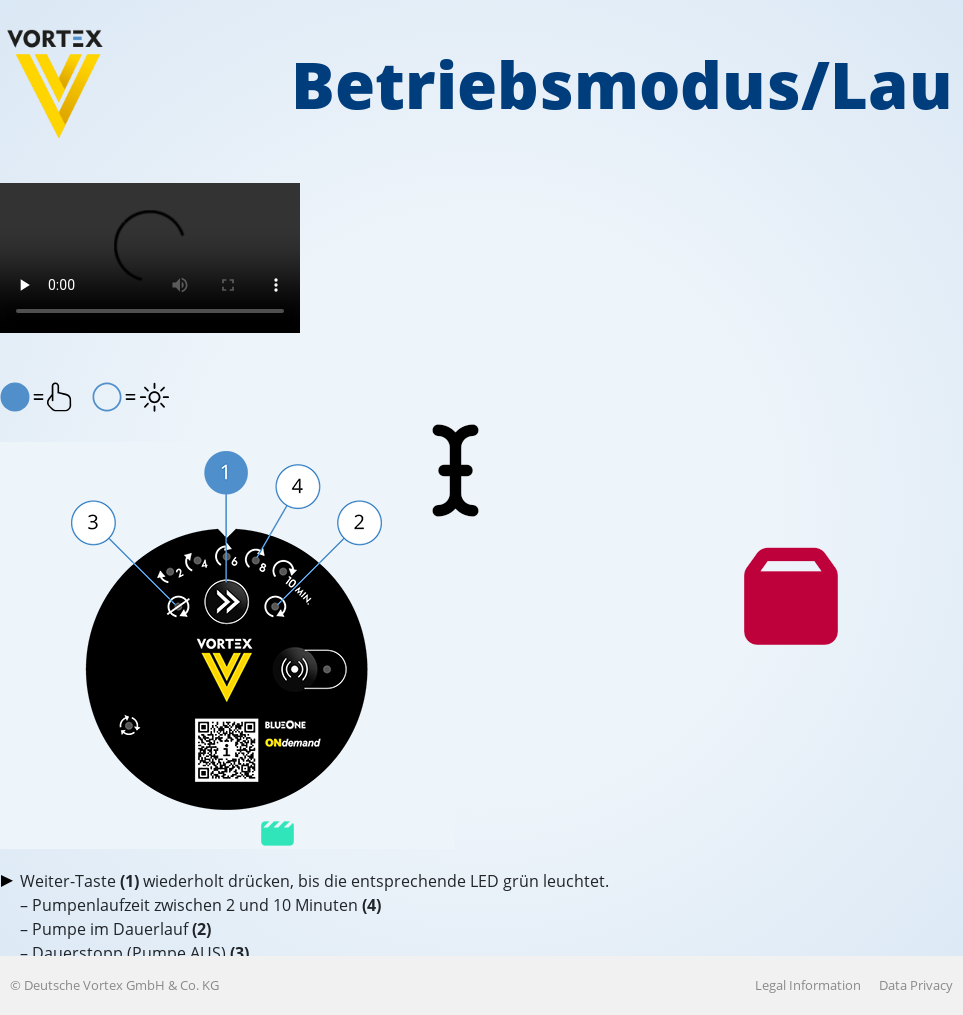 The width and height of the screenshot is (963, 1015). What do you see at coordinates (455, 470) in the screenshot?
I see `text input field is active` at bounding box center [455, 470].